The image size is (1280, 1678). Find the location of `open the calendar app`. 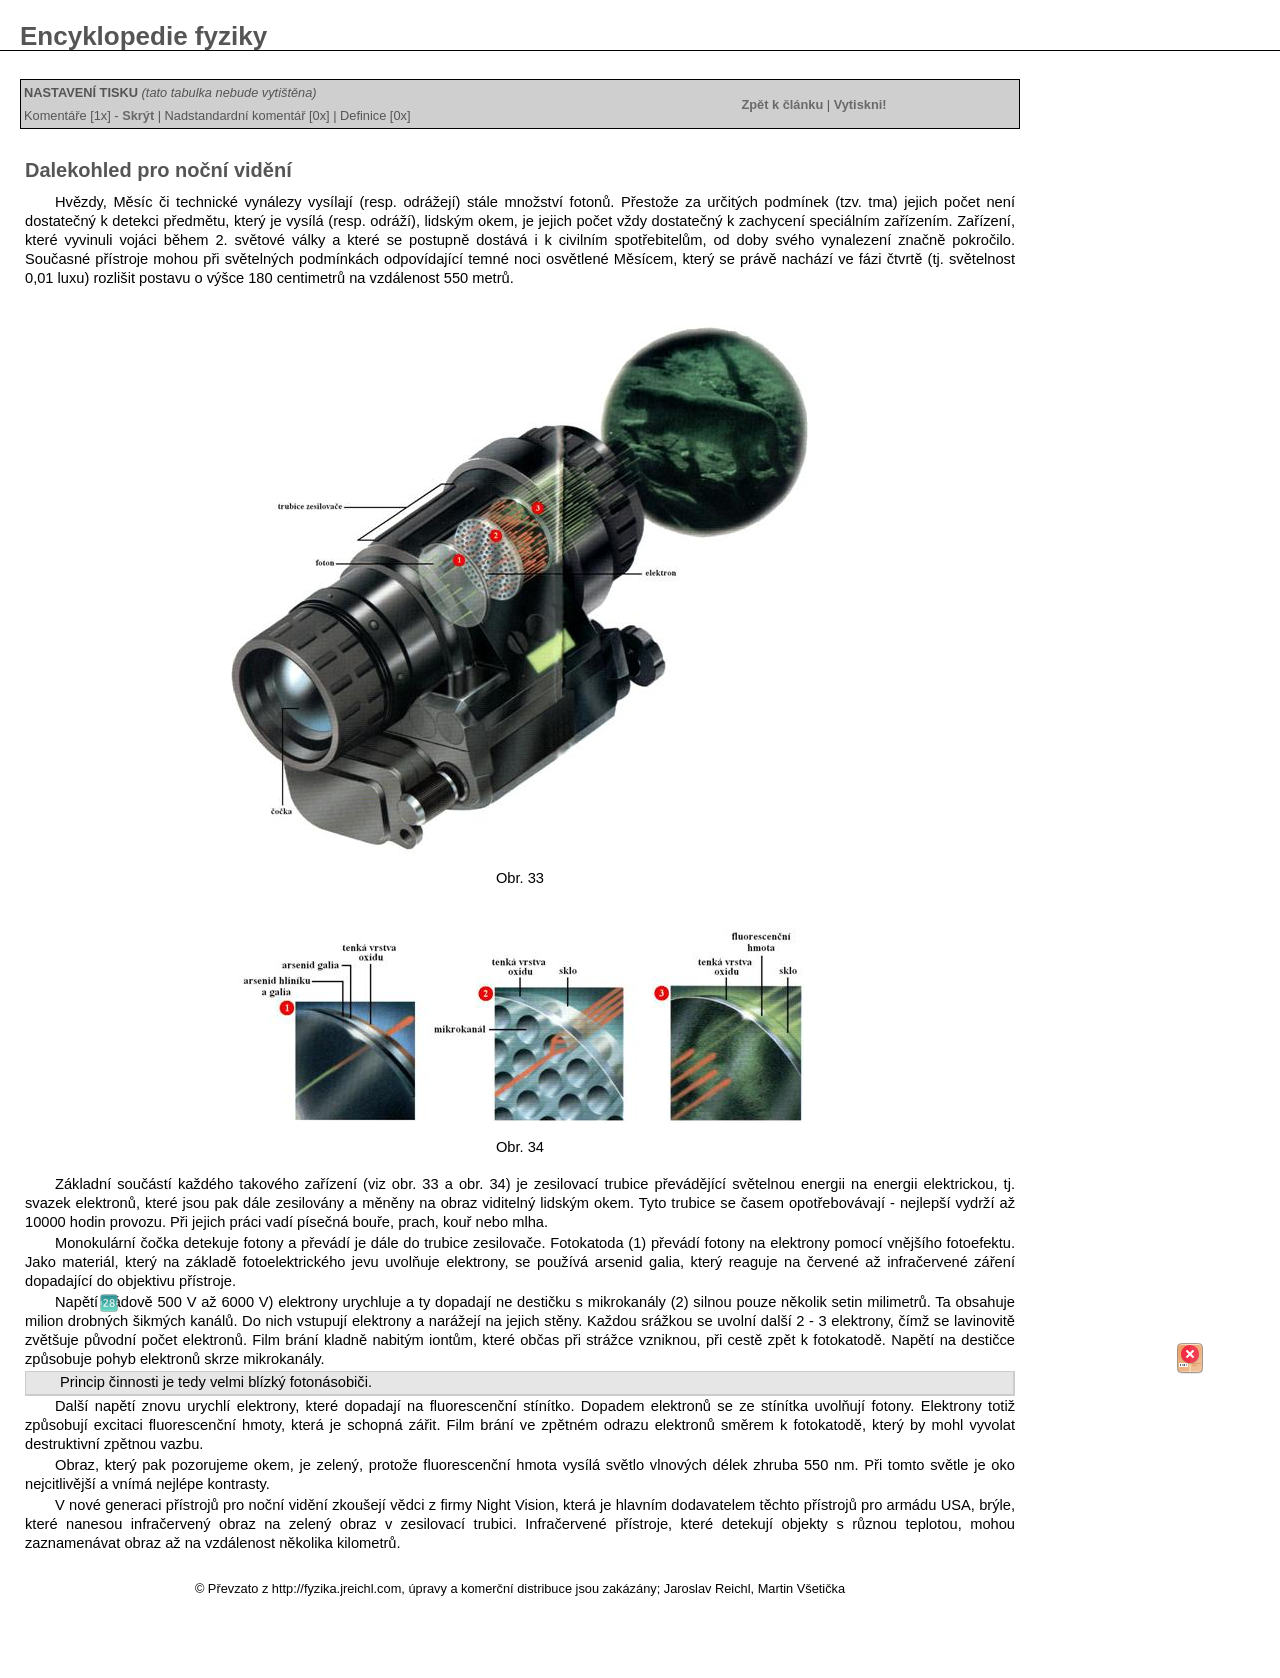

open the calendar app is located at coordinates (109, 1303).